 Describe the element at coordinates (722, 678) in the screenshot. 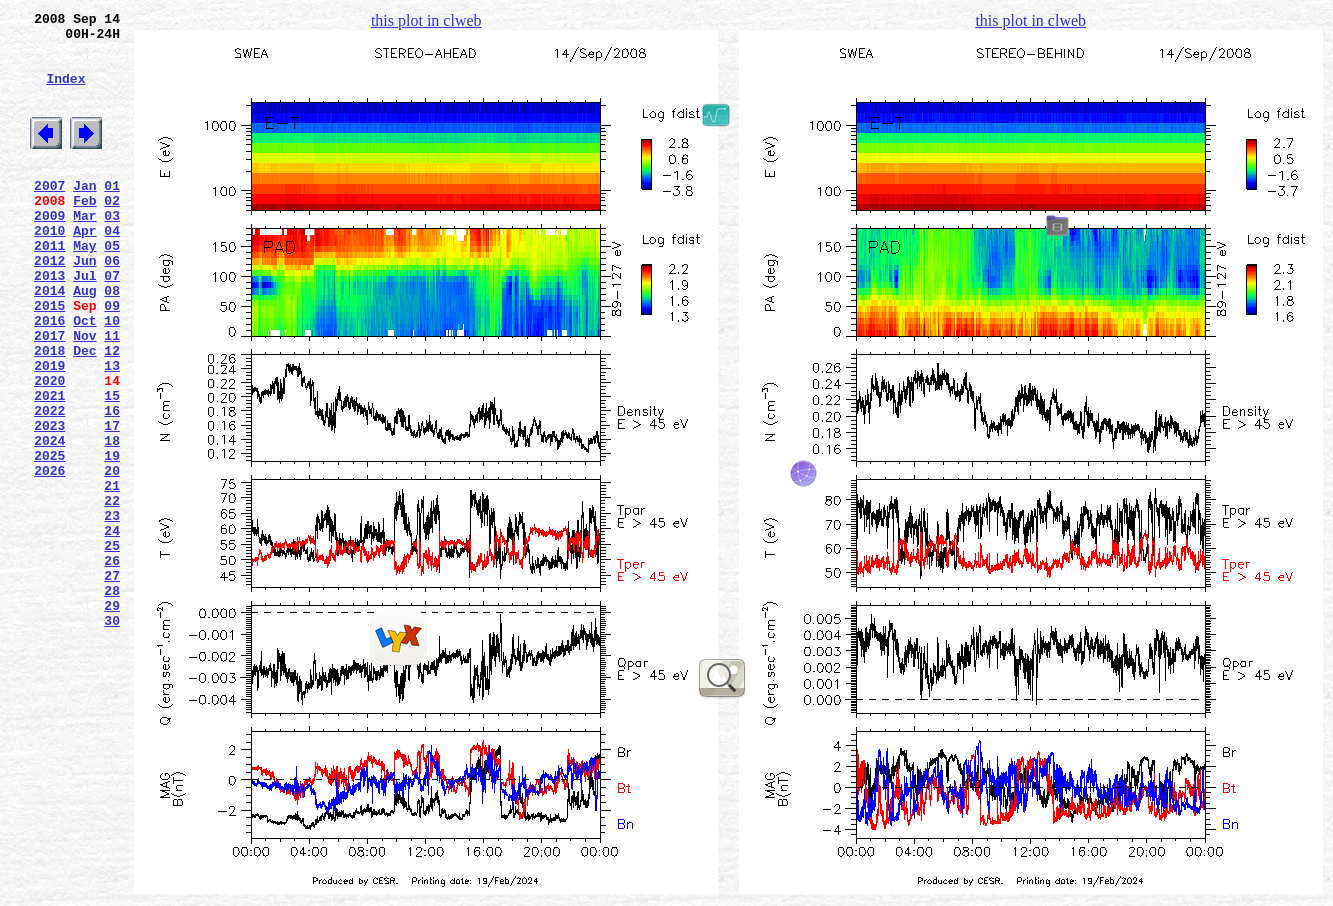

I see `open the image viewer application` at that location.